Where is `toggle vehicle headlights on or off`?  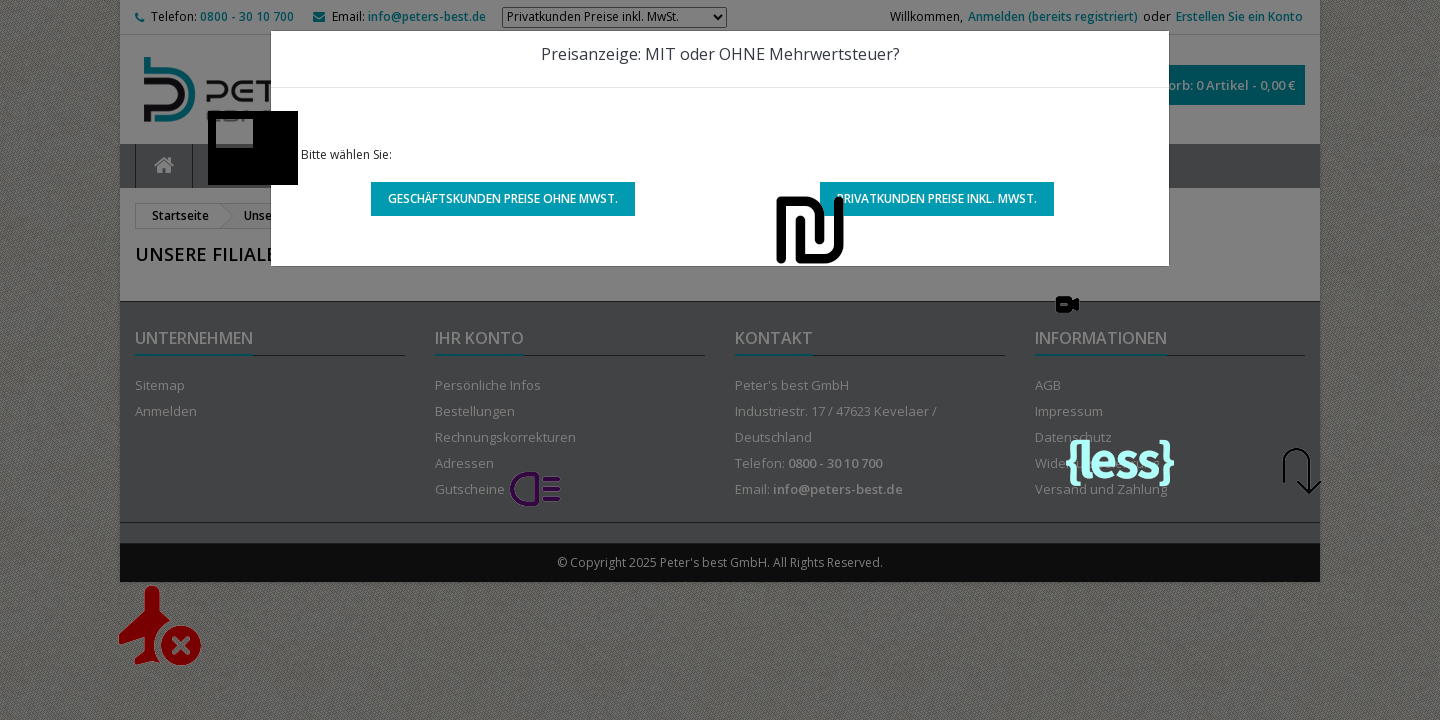
toggle vehicle headlights on or off is located at coordinates (535, 489).